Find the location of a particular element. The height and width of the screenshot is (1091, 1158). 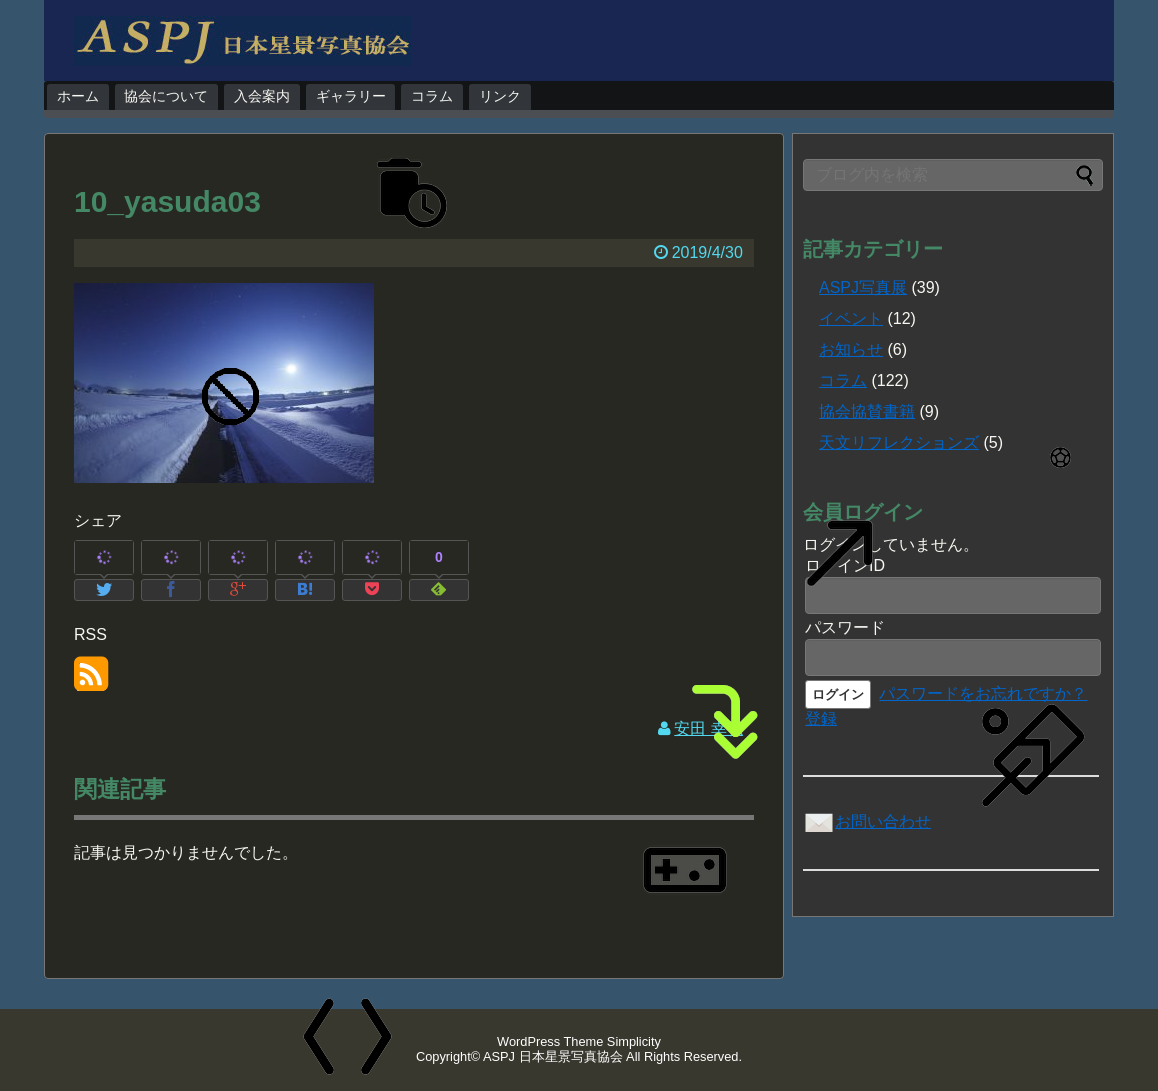

navigate to nested or sub-level content is located at coordinates (727, 724).